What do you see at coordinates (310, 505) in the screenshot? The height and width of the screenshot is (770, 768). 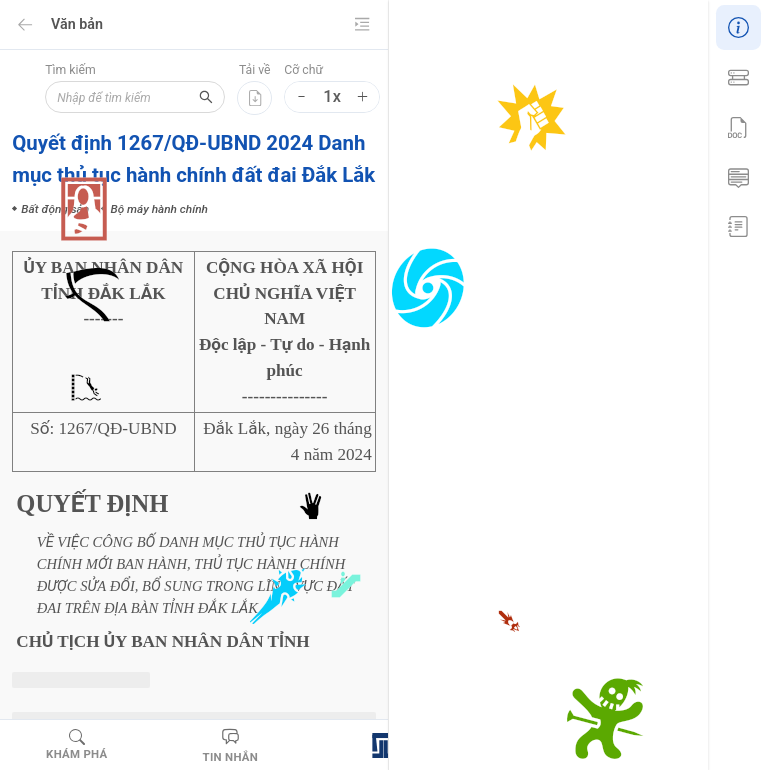 I see `vulcan salute or "live long and prosper" gesture` at bounding box center [310, 505].